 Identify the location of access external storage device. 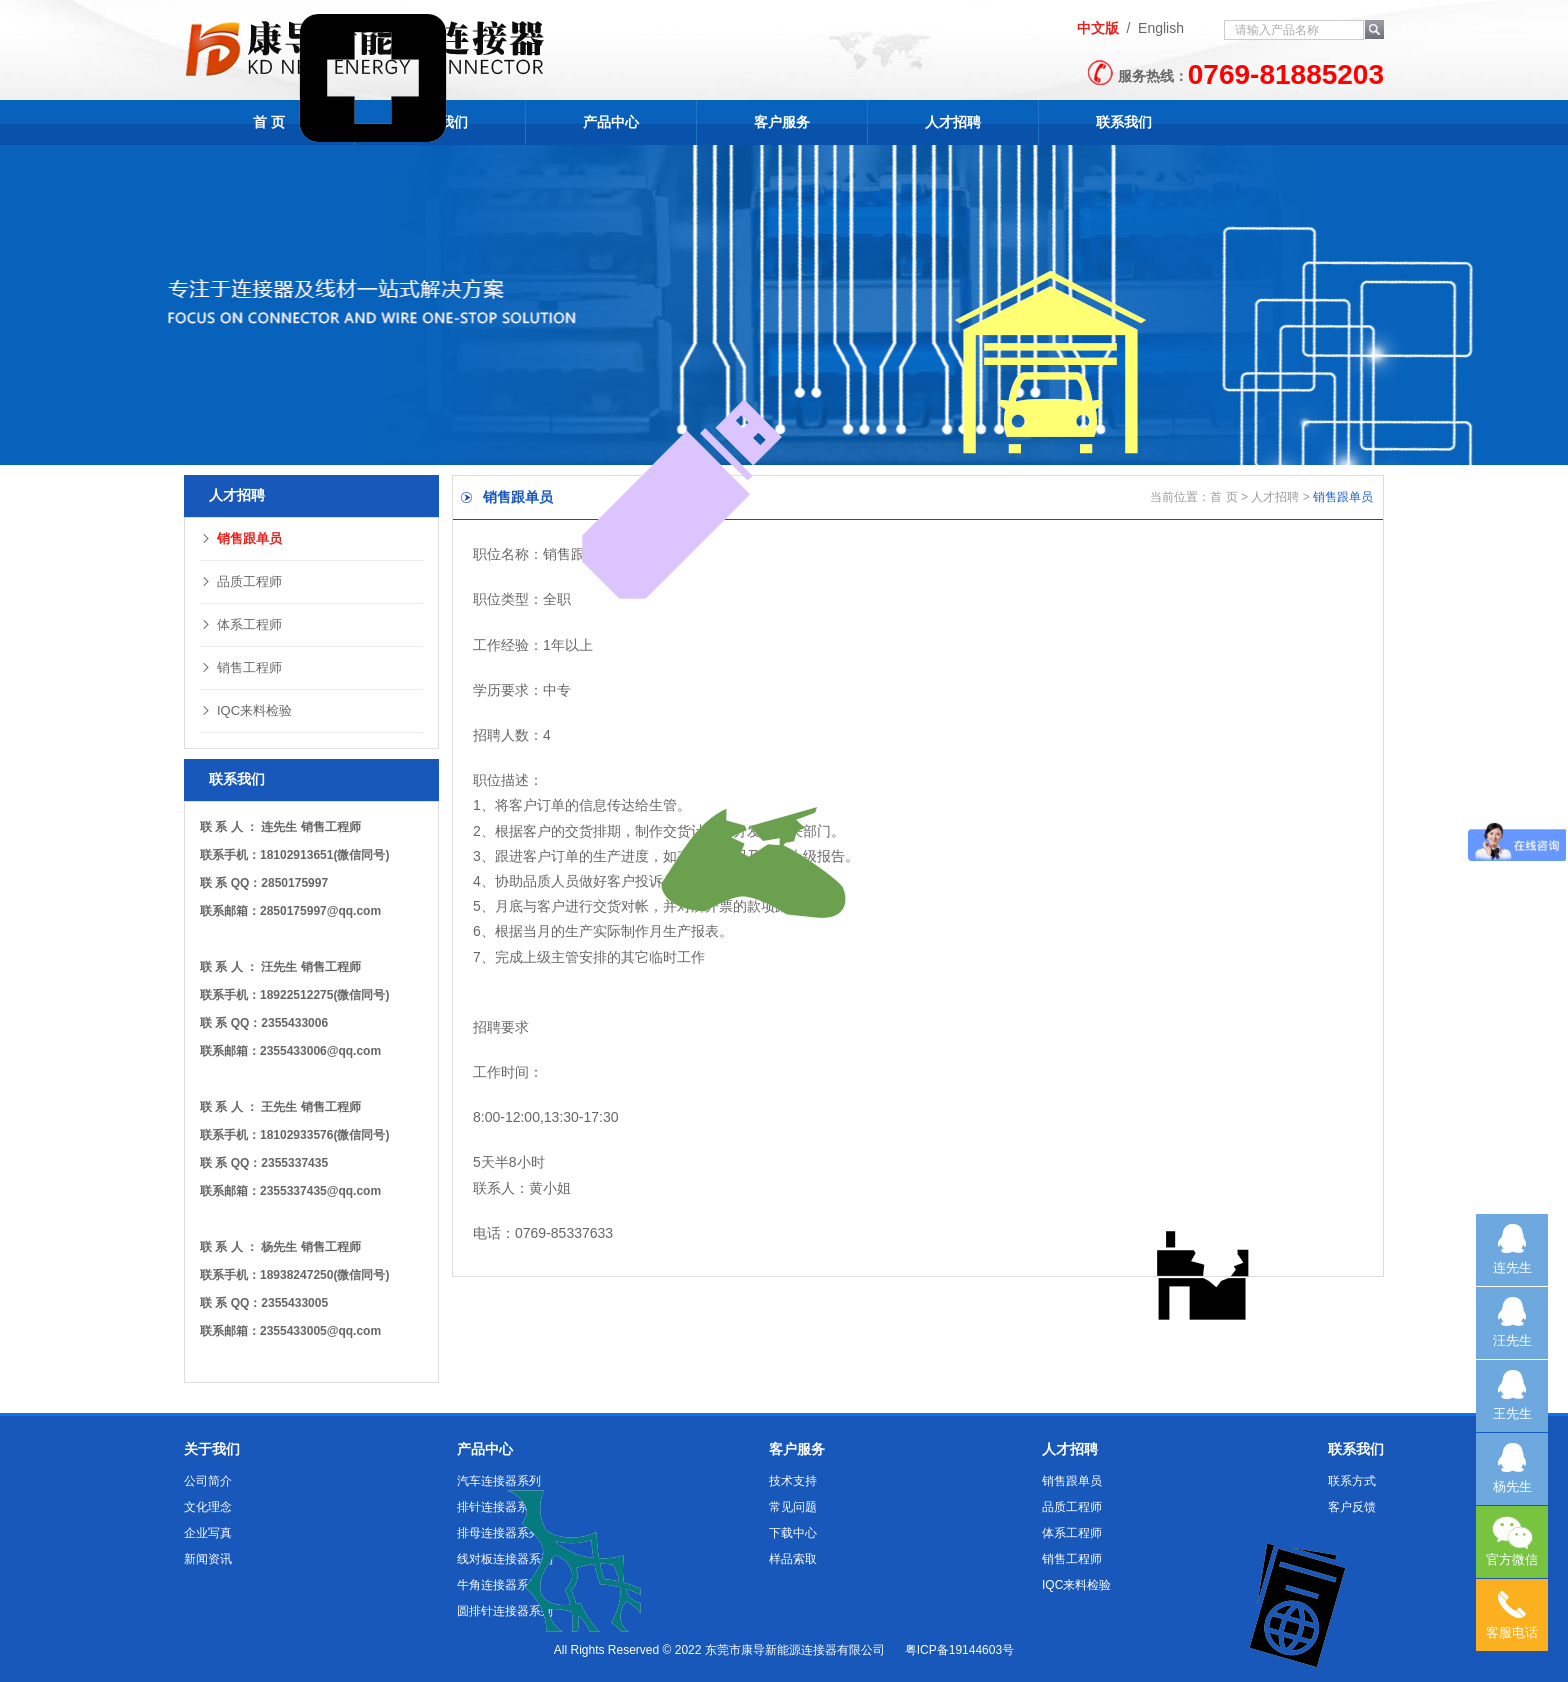
(683, 497).